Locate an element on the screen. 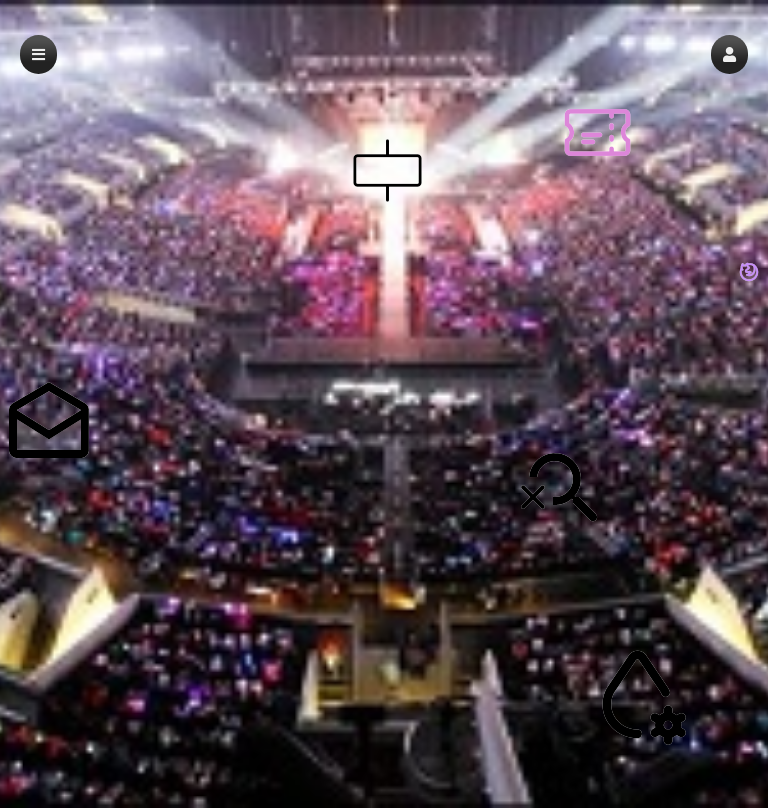 This screenshot has height=808, width=768. align object to horizontal center is located at coordinates (387, 170).